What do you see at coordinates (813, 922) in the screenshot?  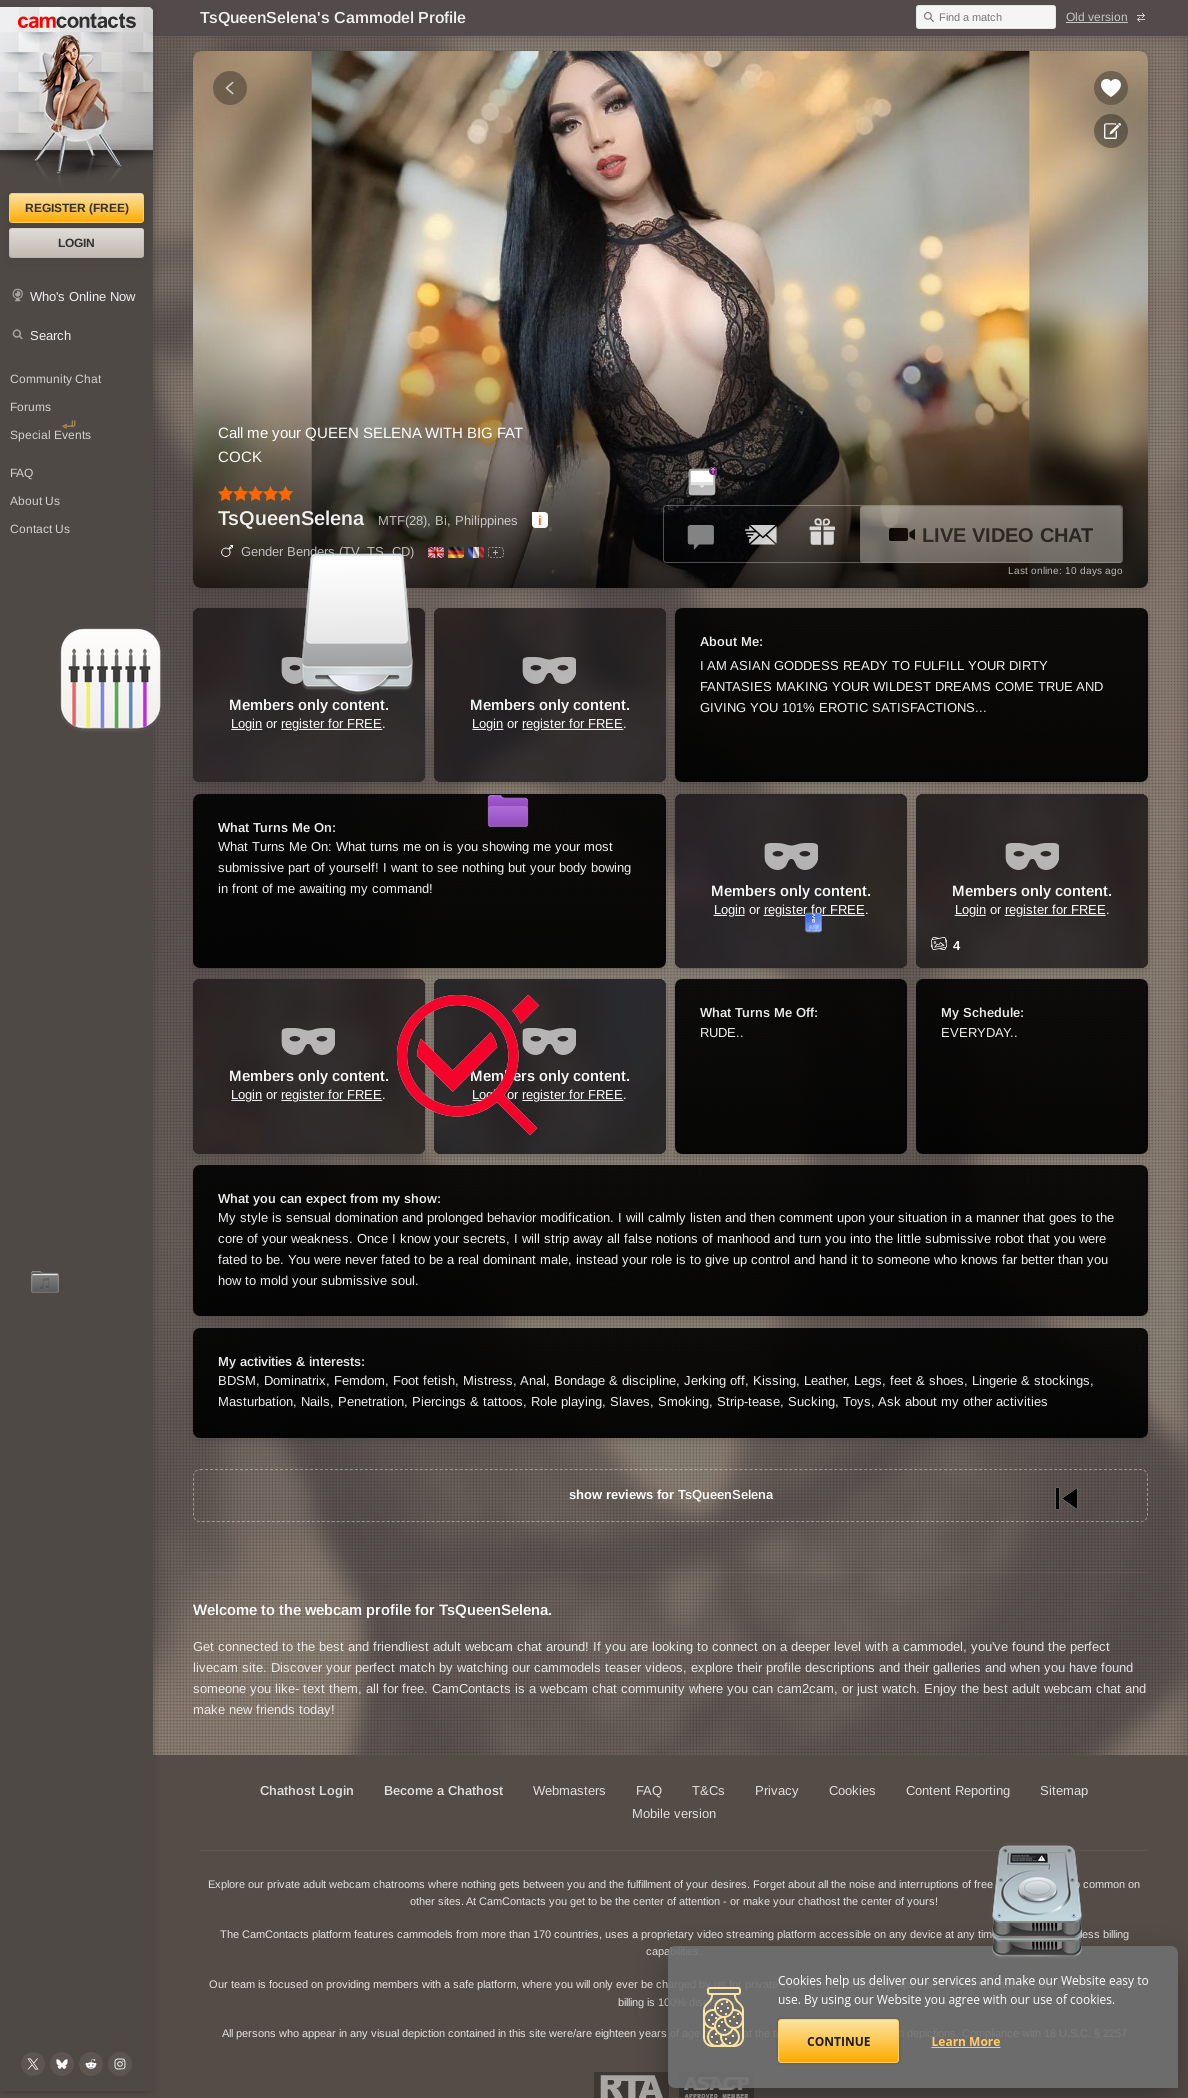 I see `a gzip compressed archive file` at bounding box center [813, 922].